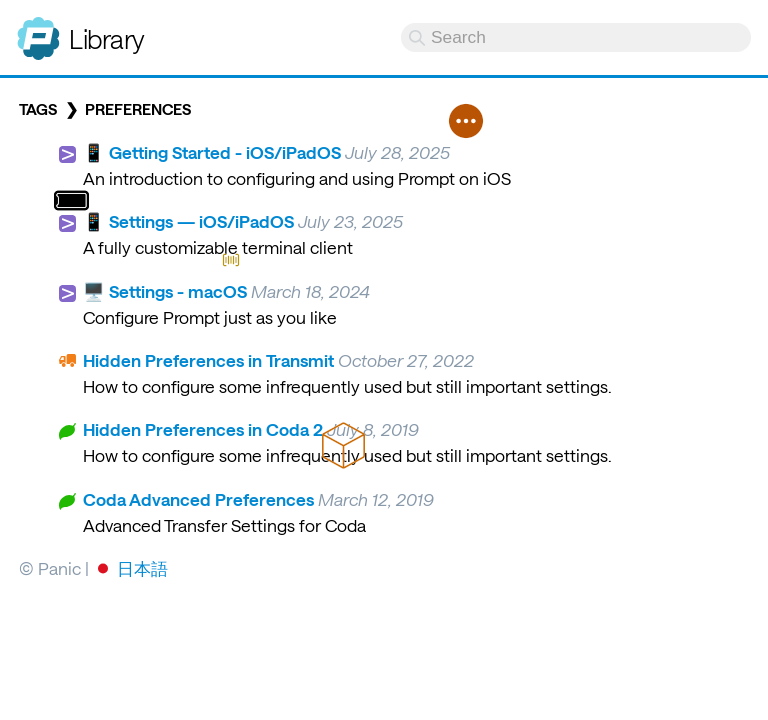 The image size is (768, 720). What do you see at coordinates (343, 445) in the screenshot?
I see `view 3D model or object` at bounding box center [343, 445].